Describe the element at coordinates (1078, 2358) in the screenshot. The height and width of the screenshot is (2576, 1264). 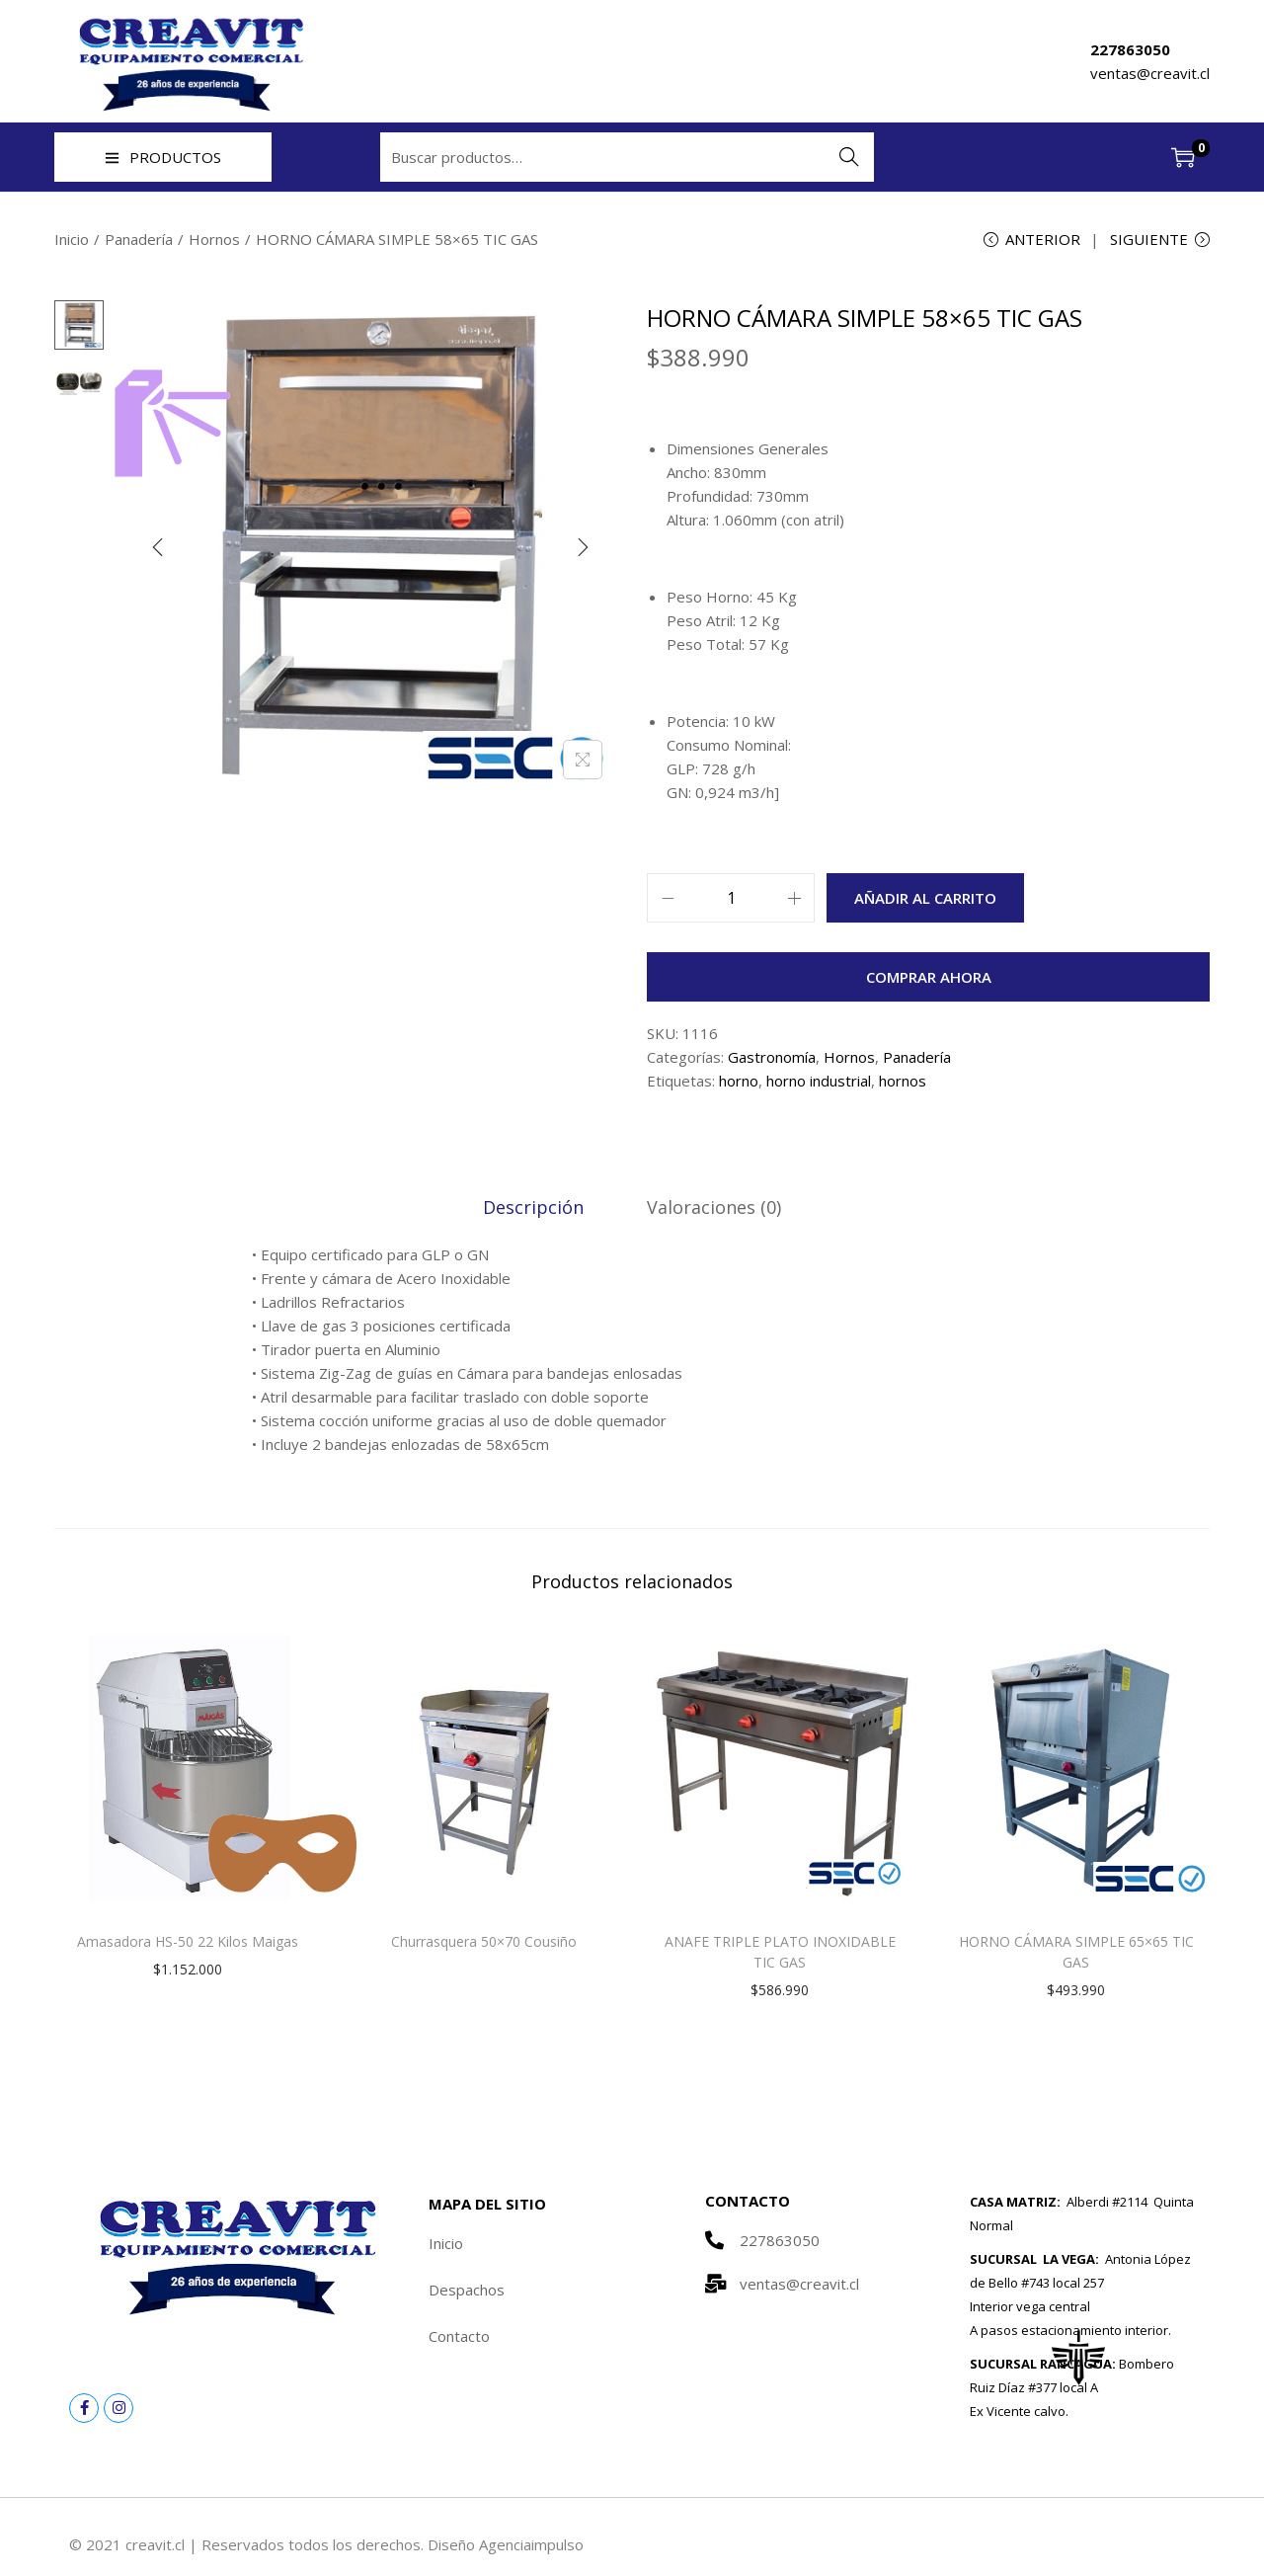
I see `equip or select a weapon in a game inventory` at that location.